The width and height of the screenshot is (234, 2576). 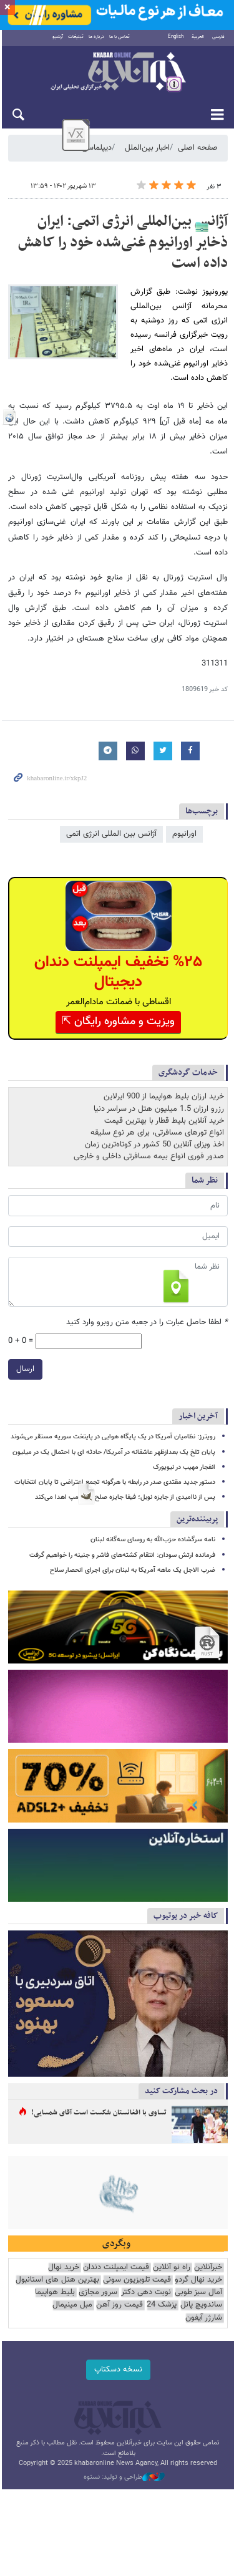 What do you see at coordinates (202, 227) in the screenshot?
I see `open folder containing pokémon game files` at bounding box center [202, 227].